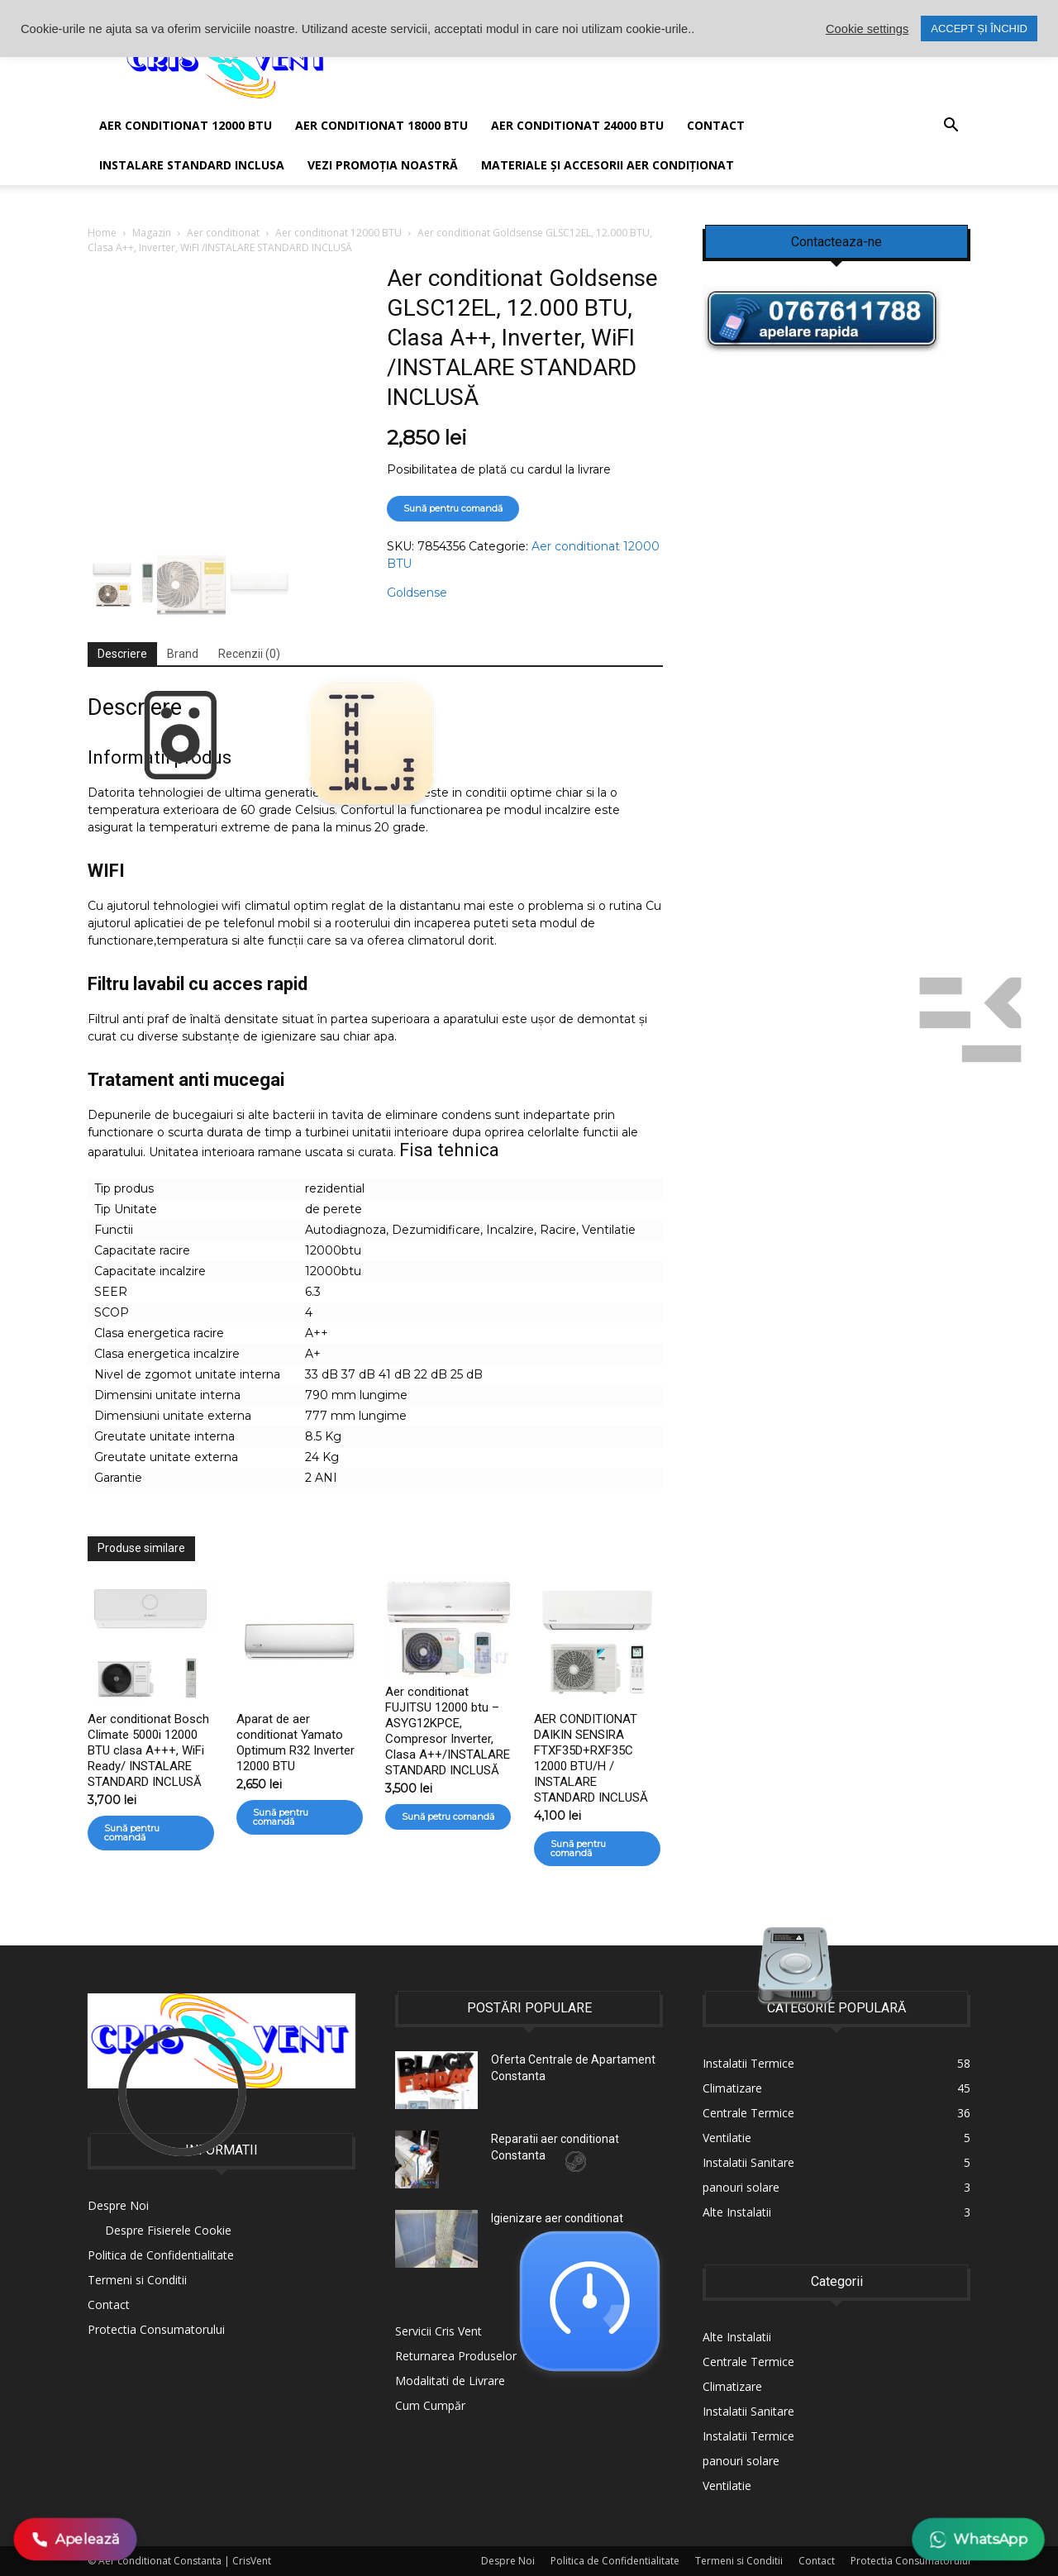 The image size is (1058, 2576). Describe the element at coordinates (371, 742) in the screenshot. I see `open letterpress text editor app` at that location.